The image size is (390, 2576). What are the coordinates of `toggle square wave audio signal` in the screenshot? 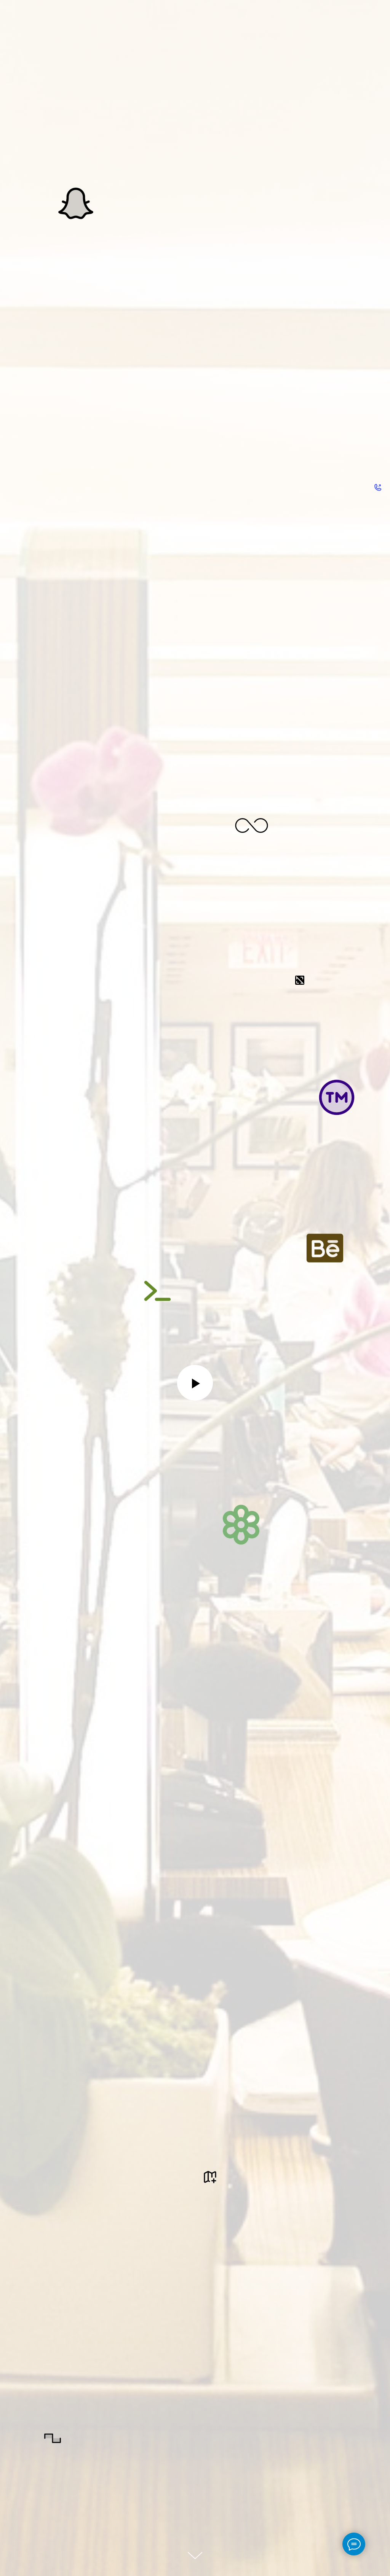 It's located at (53, 2438).